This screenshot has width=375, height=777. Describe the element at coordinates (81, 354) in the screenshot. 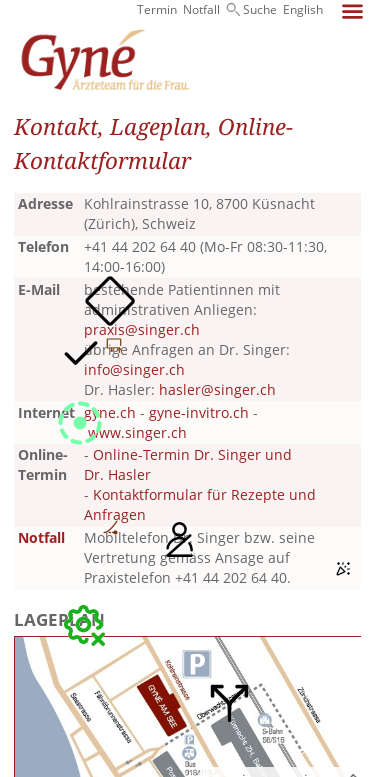

I see `confirm or submit an action` at that location.